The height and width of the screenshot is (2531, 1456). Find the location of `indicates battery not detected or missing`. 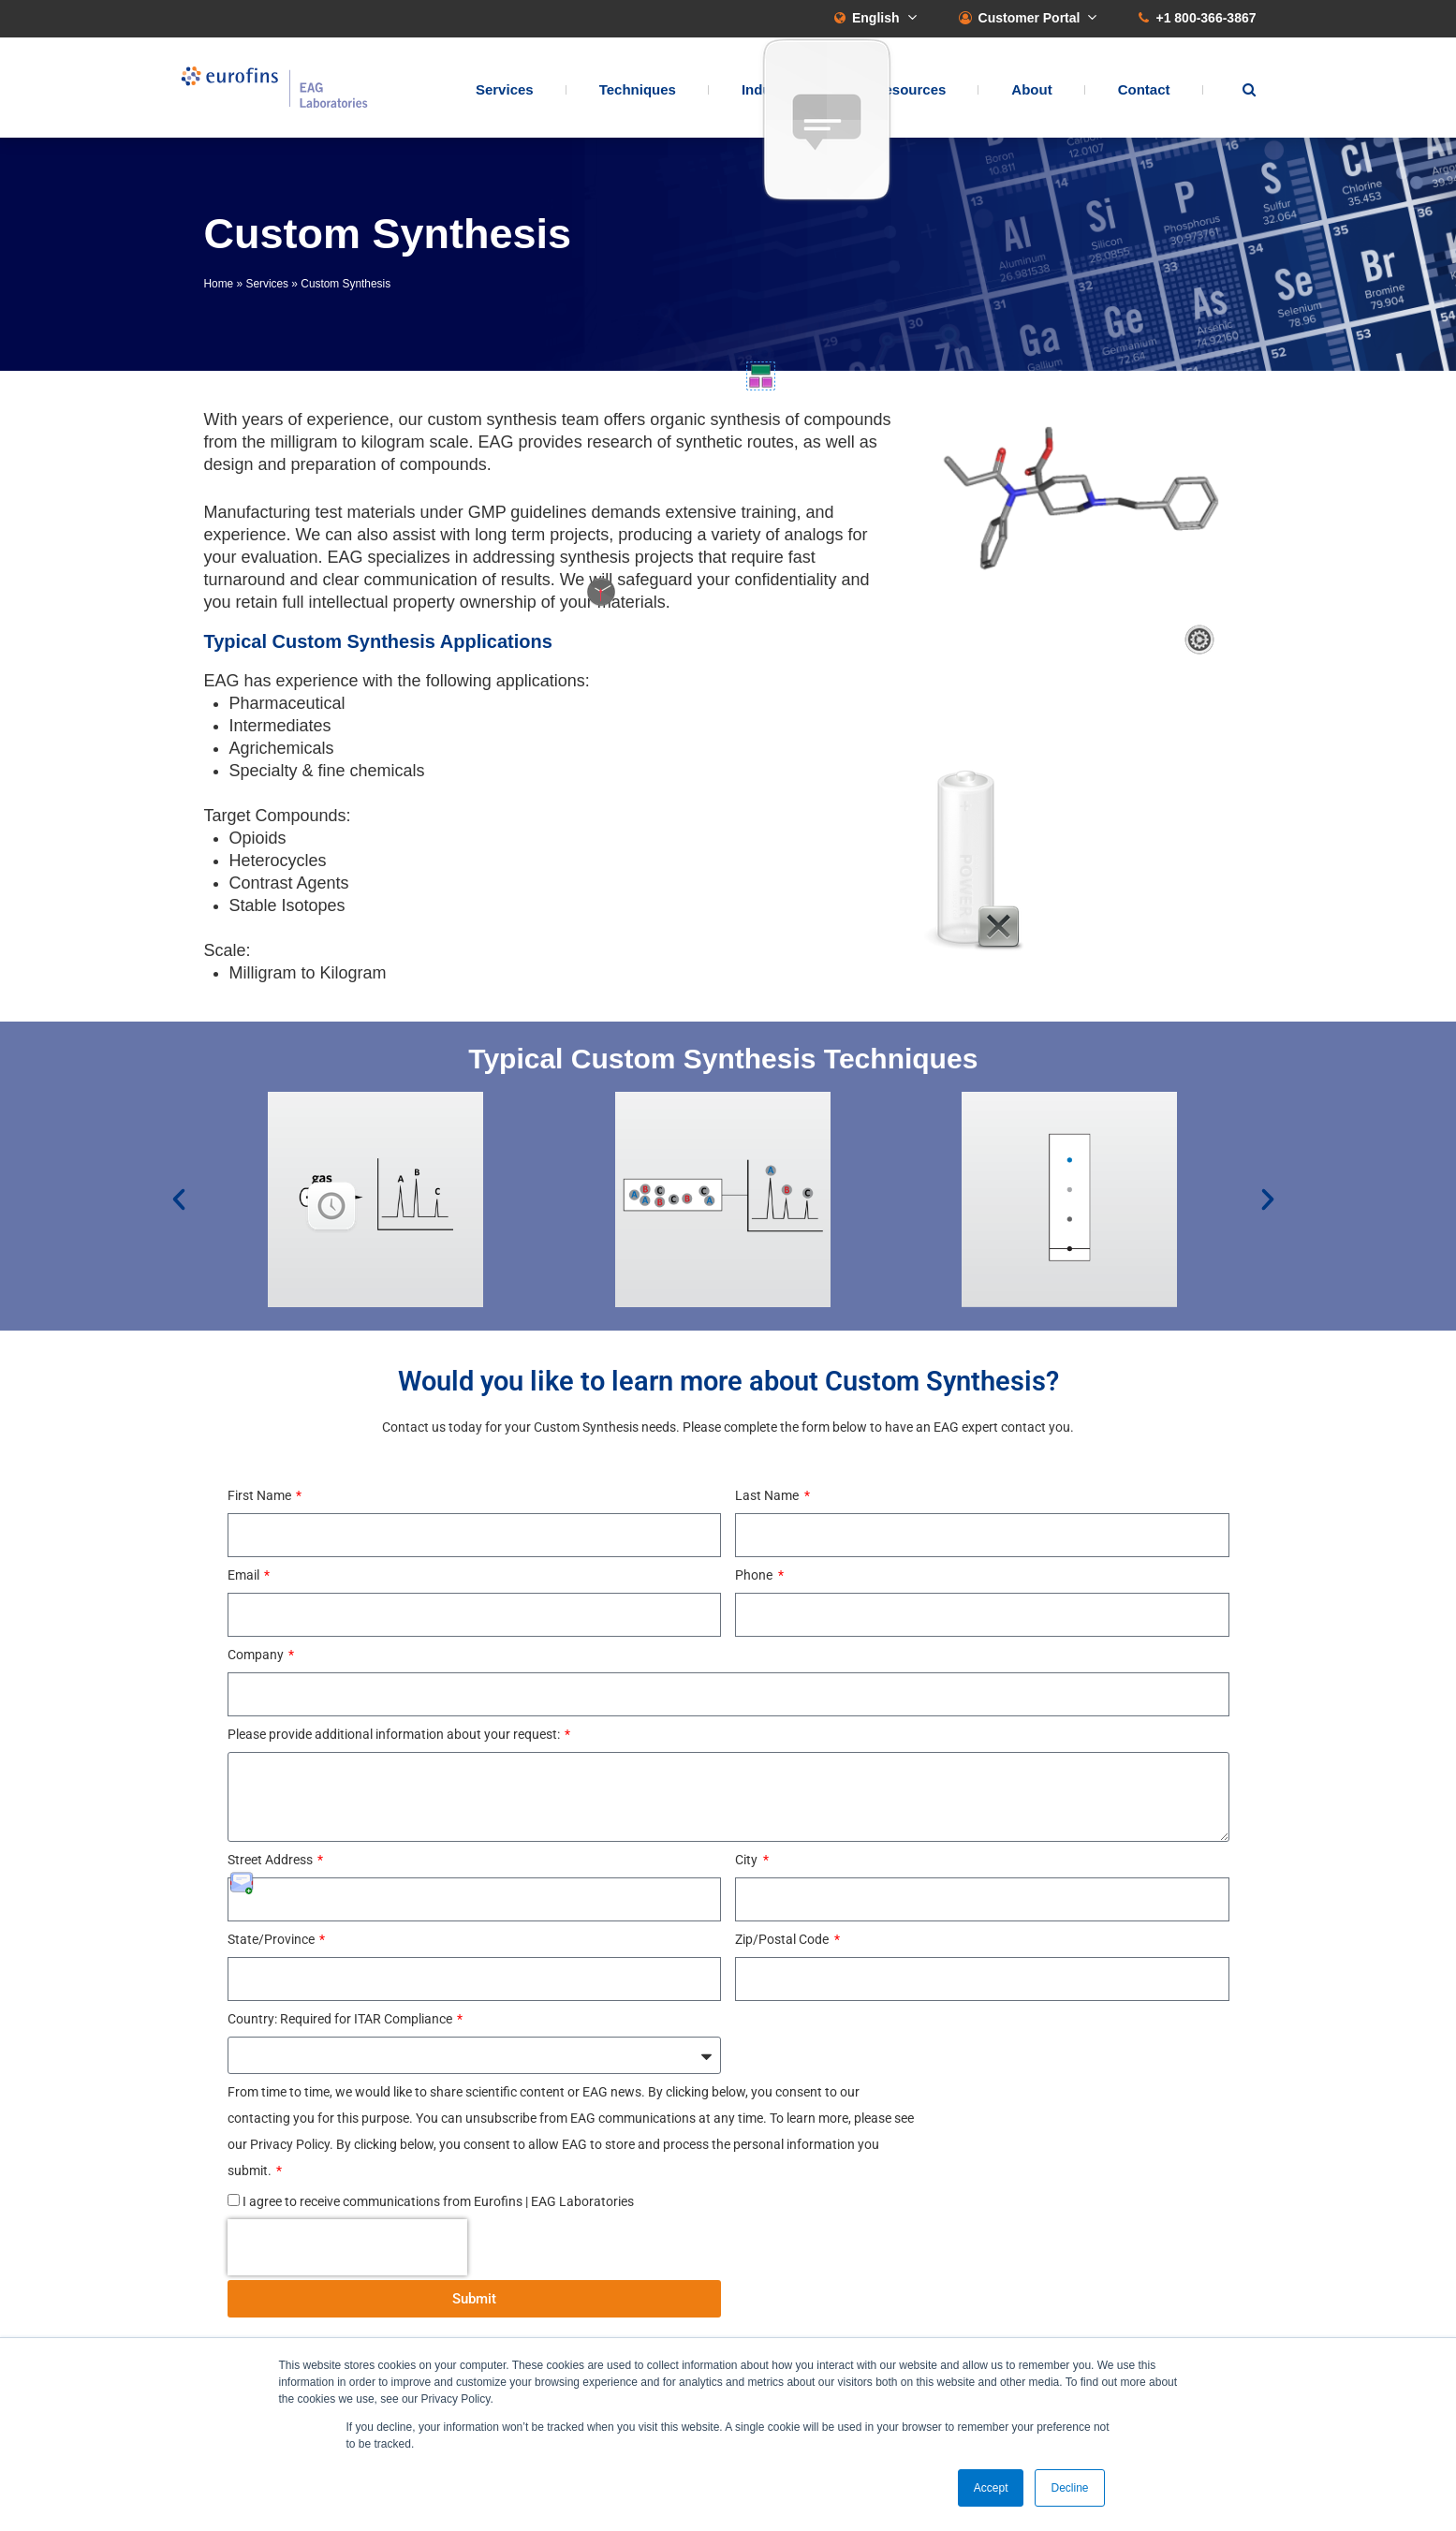

indicates battery not detected or missing is located at coordinates (965, 861).